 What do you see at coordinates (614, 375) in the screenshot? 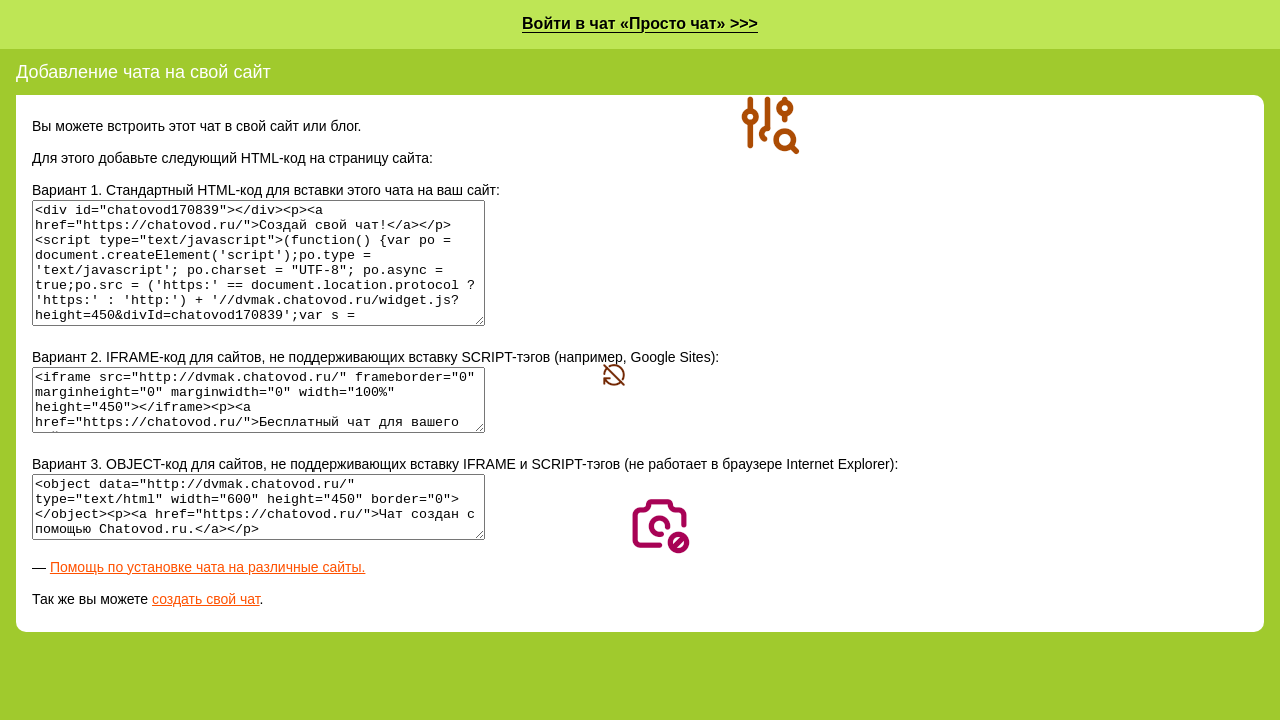
I see `disable browsing history tracking` at bounding box center [614, 375].